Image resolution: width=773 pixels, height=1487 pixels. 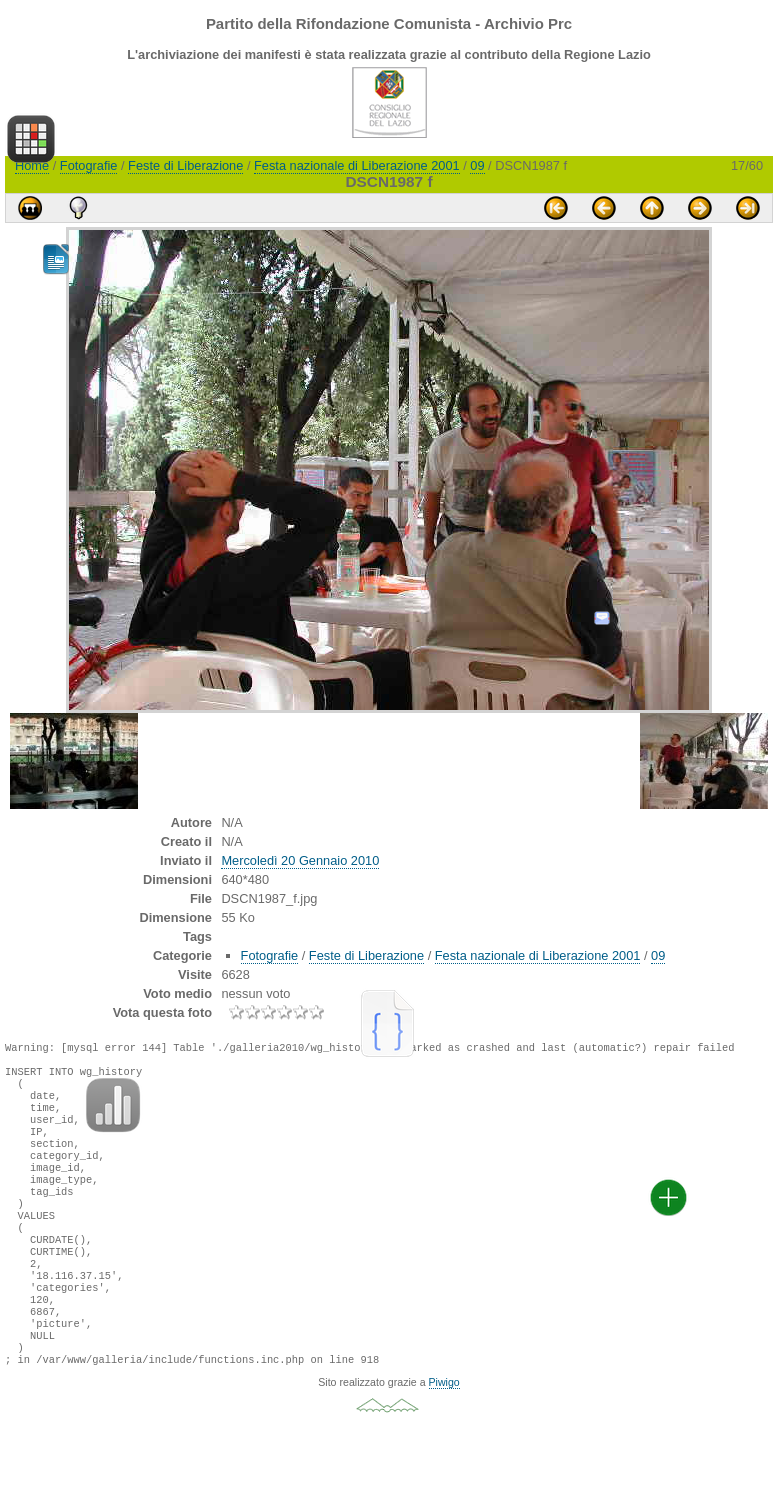 What do you see at coordinates (668, 1197) in the screenshot?
I see `add a new item to a list` at bounding box center [668, 1197].